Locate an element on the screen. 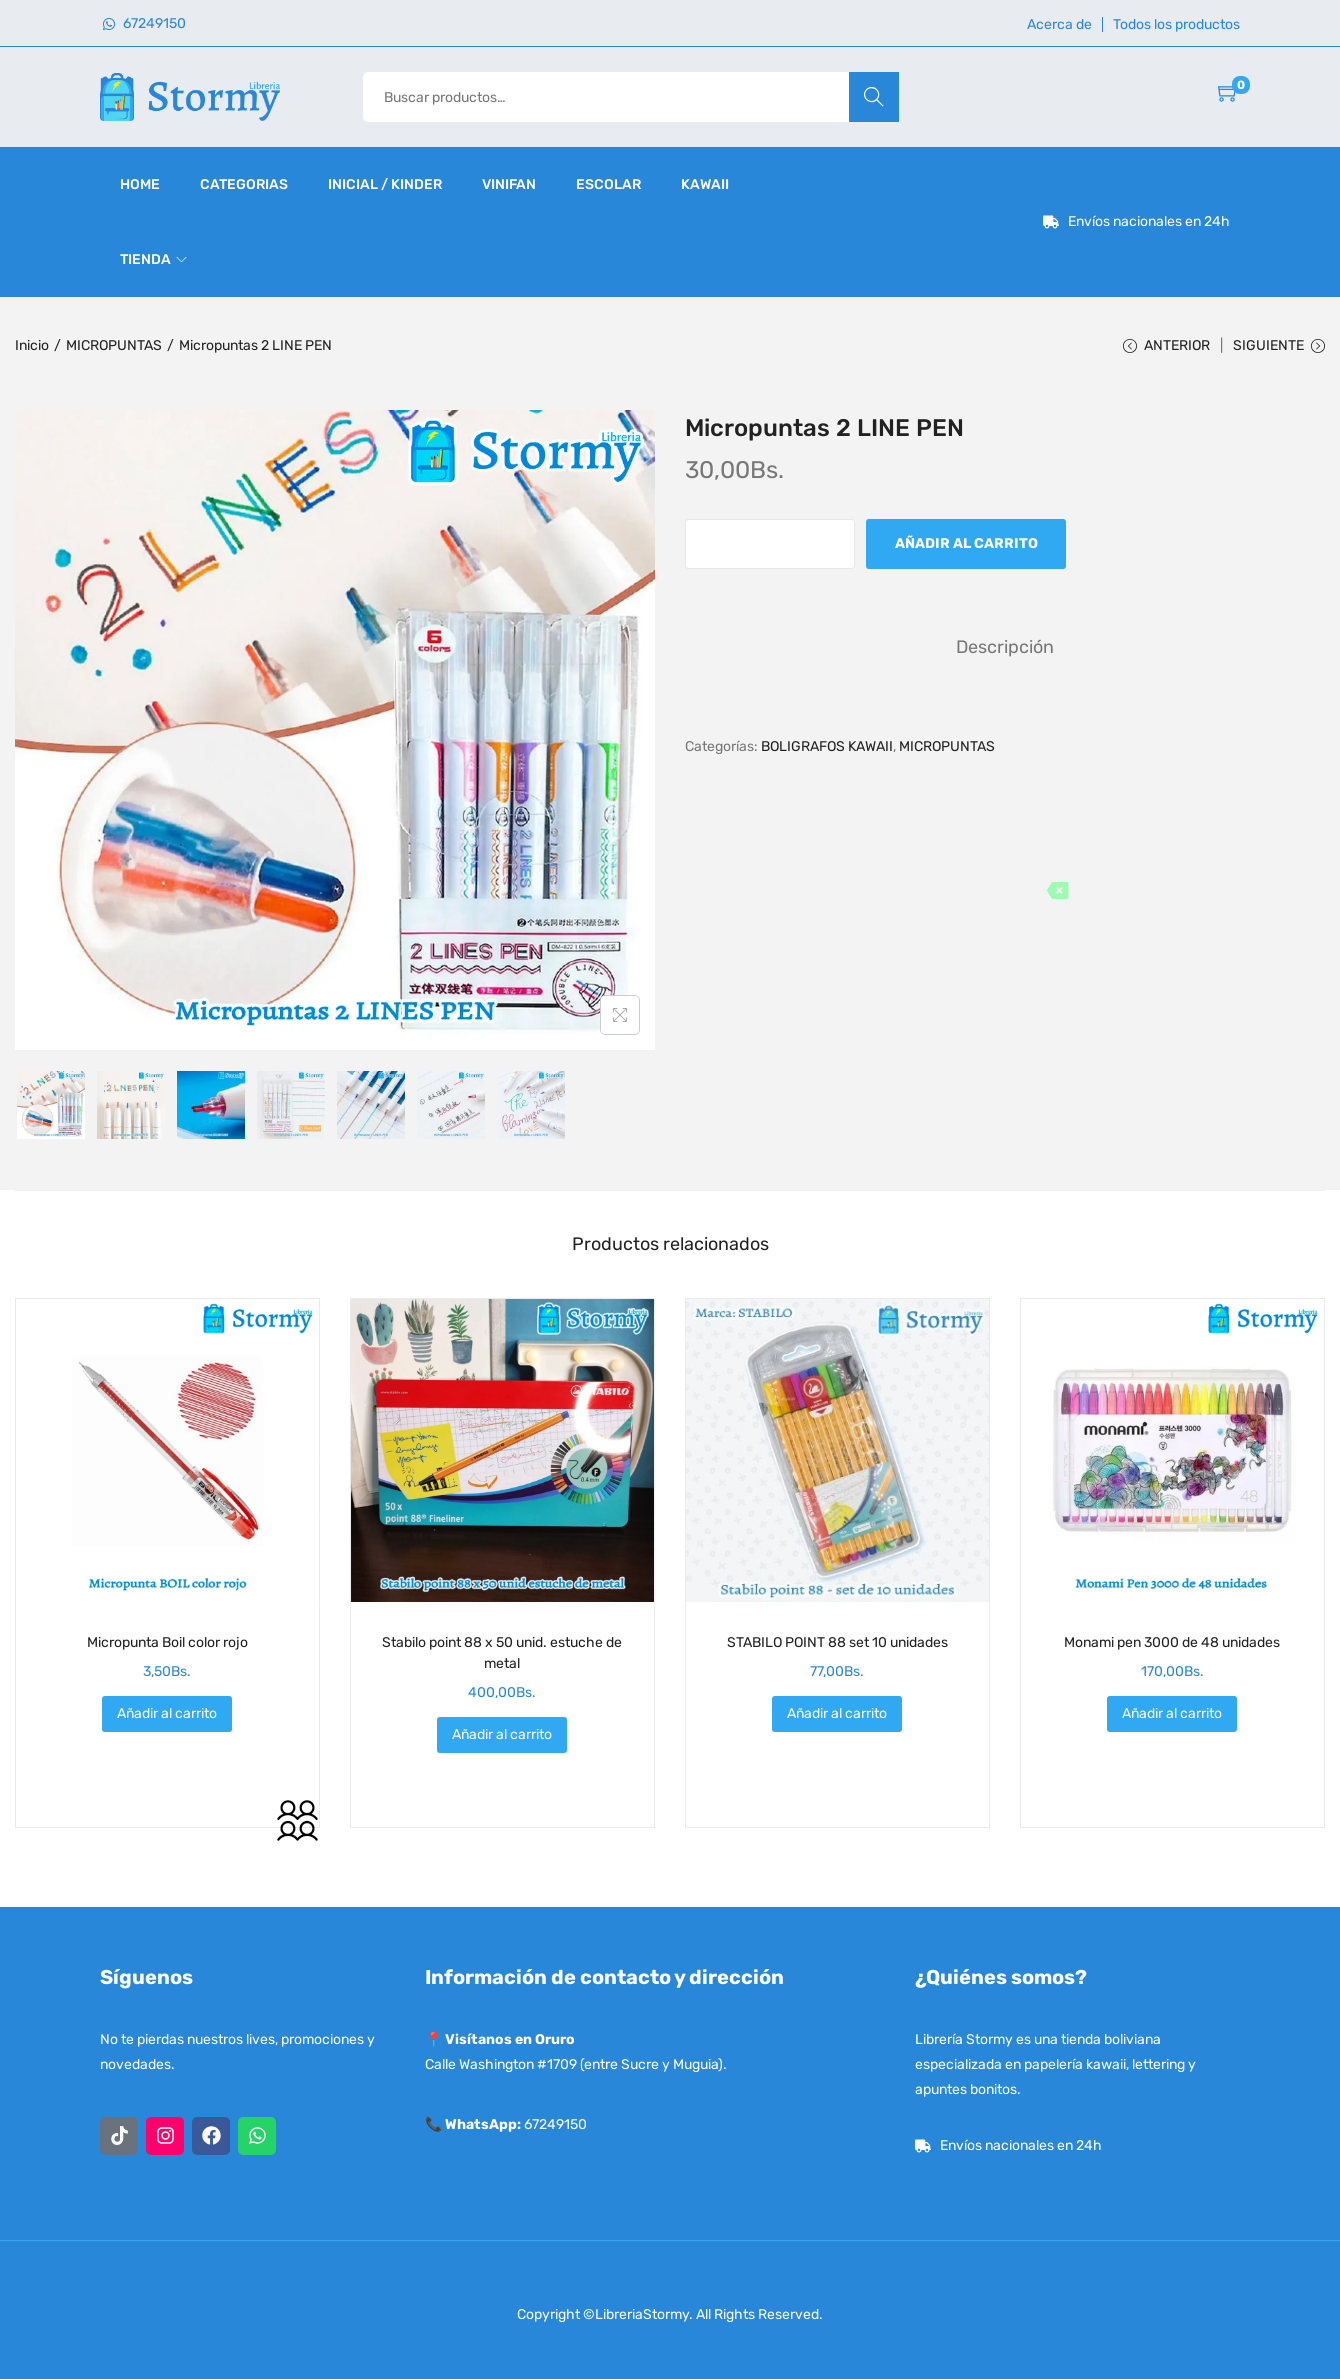  view all team members is located at coordinates (297, 1820).